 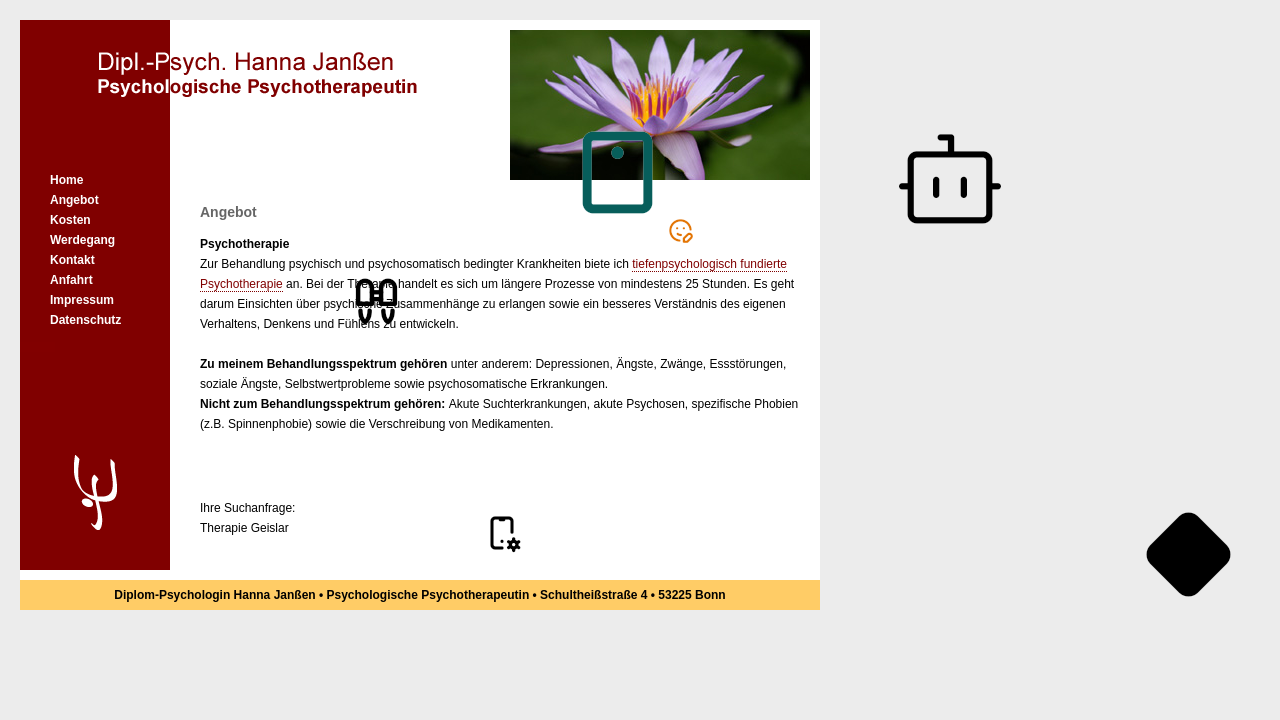 I want to click on tablet device with front-facing camera, so click(x=617, y=172).